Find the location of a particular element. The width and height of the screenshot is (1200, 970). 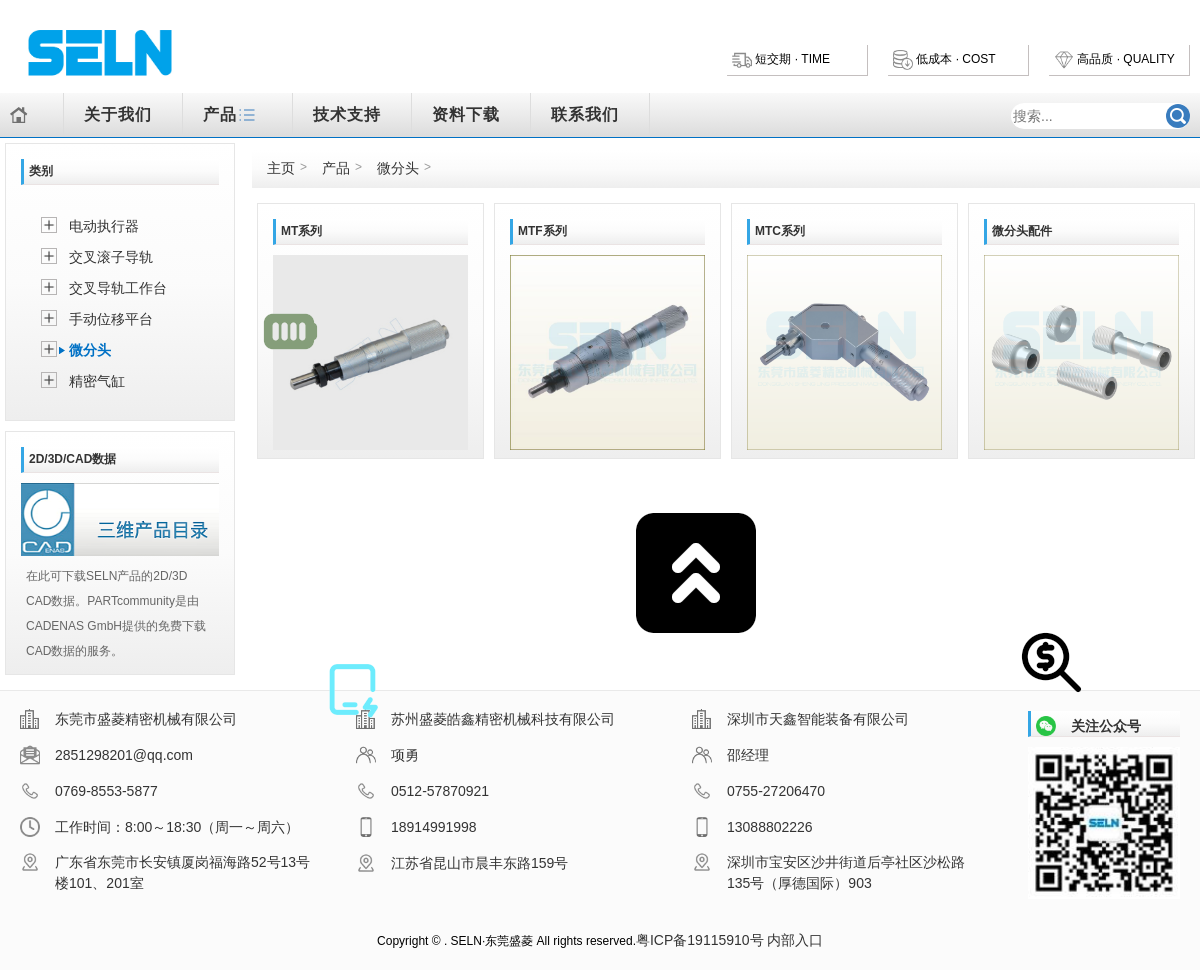

iPad charging status is located at coordinates (352, 689).